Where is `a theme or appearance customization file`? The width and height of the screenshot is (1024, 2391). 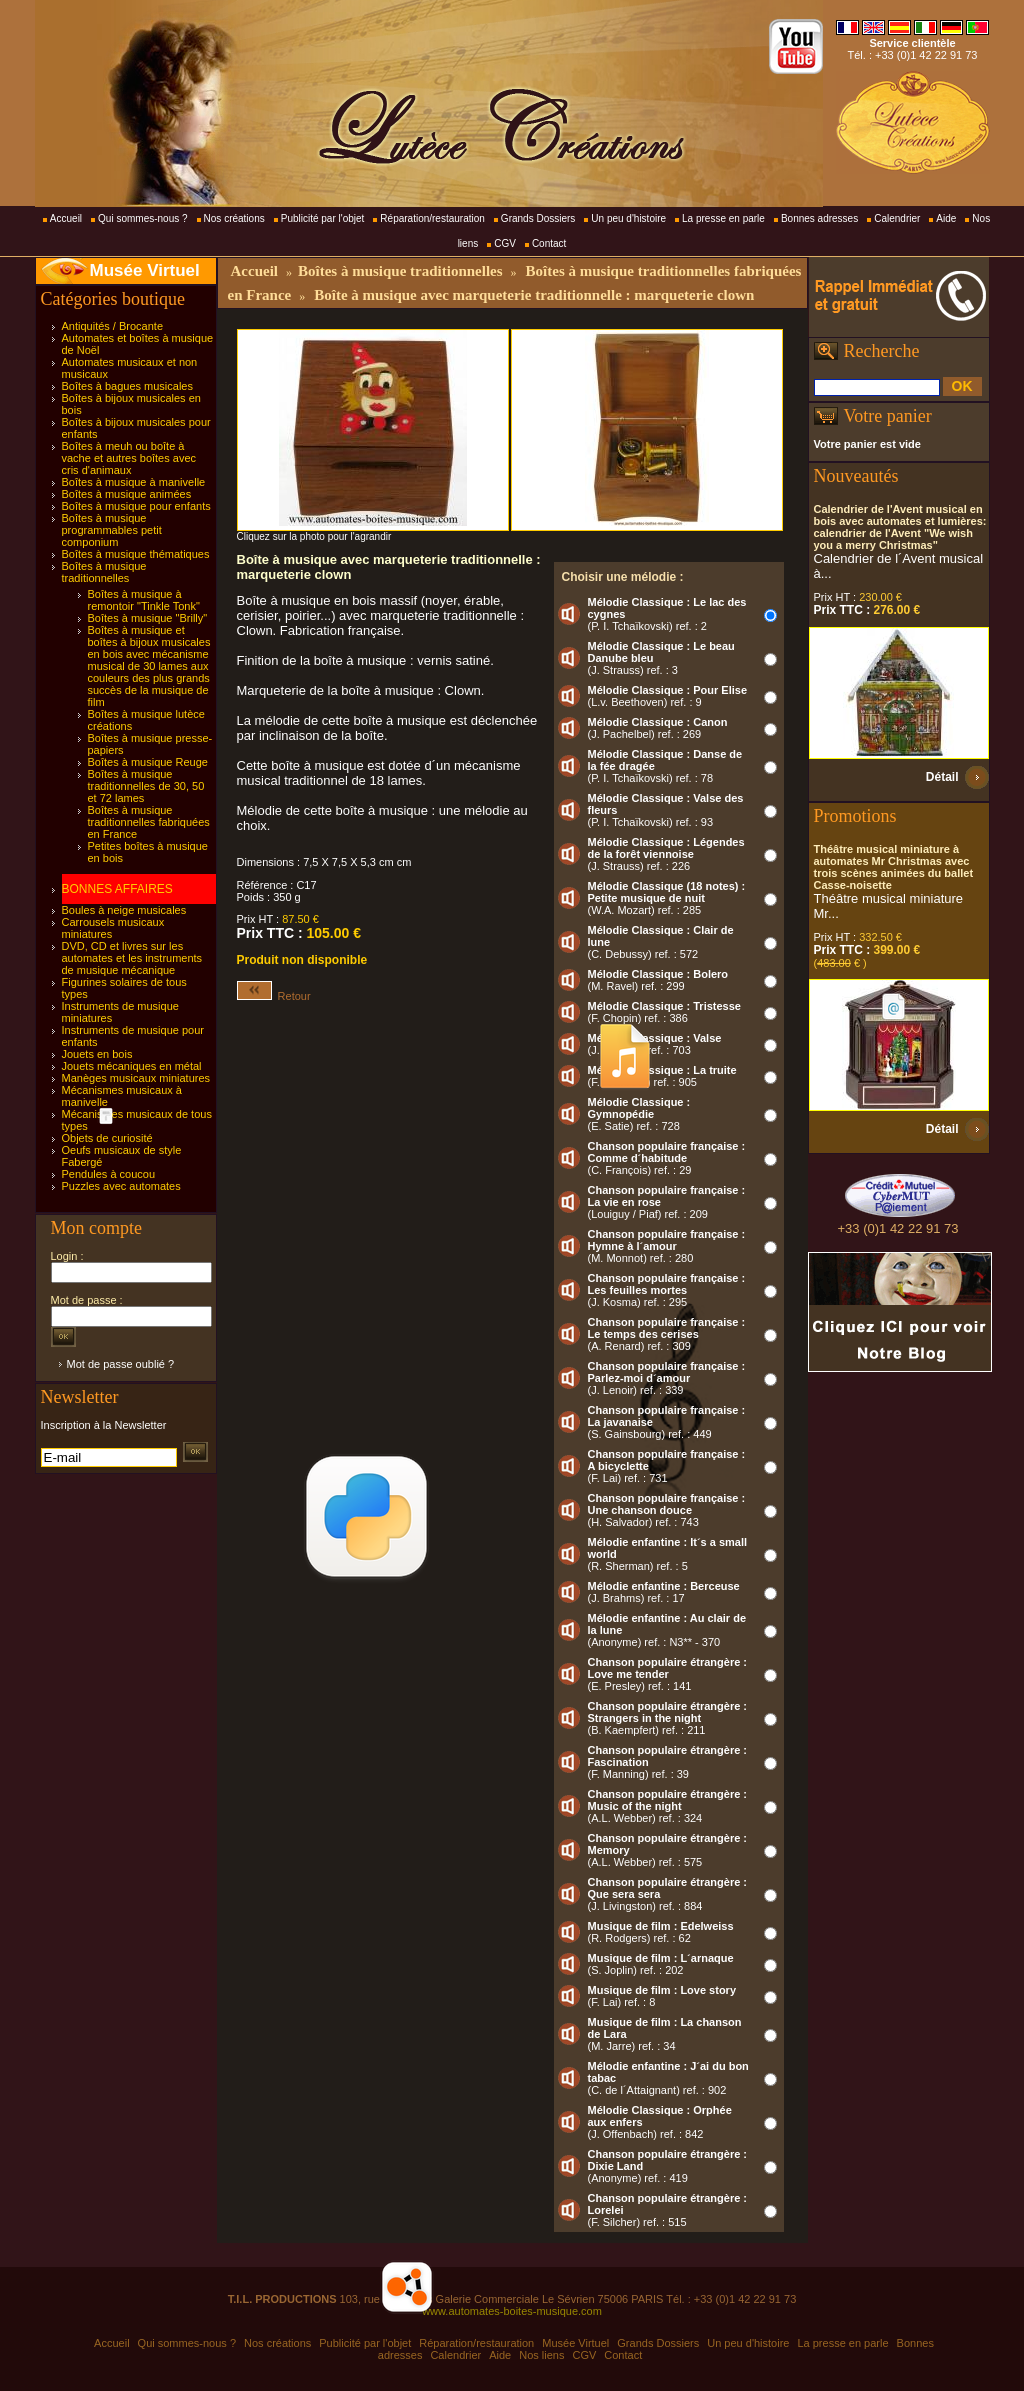
a theme or appearance customization file is located at coordinates (106, 1116).